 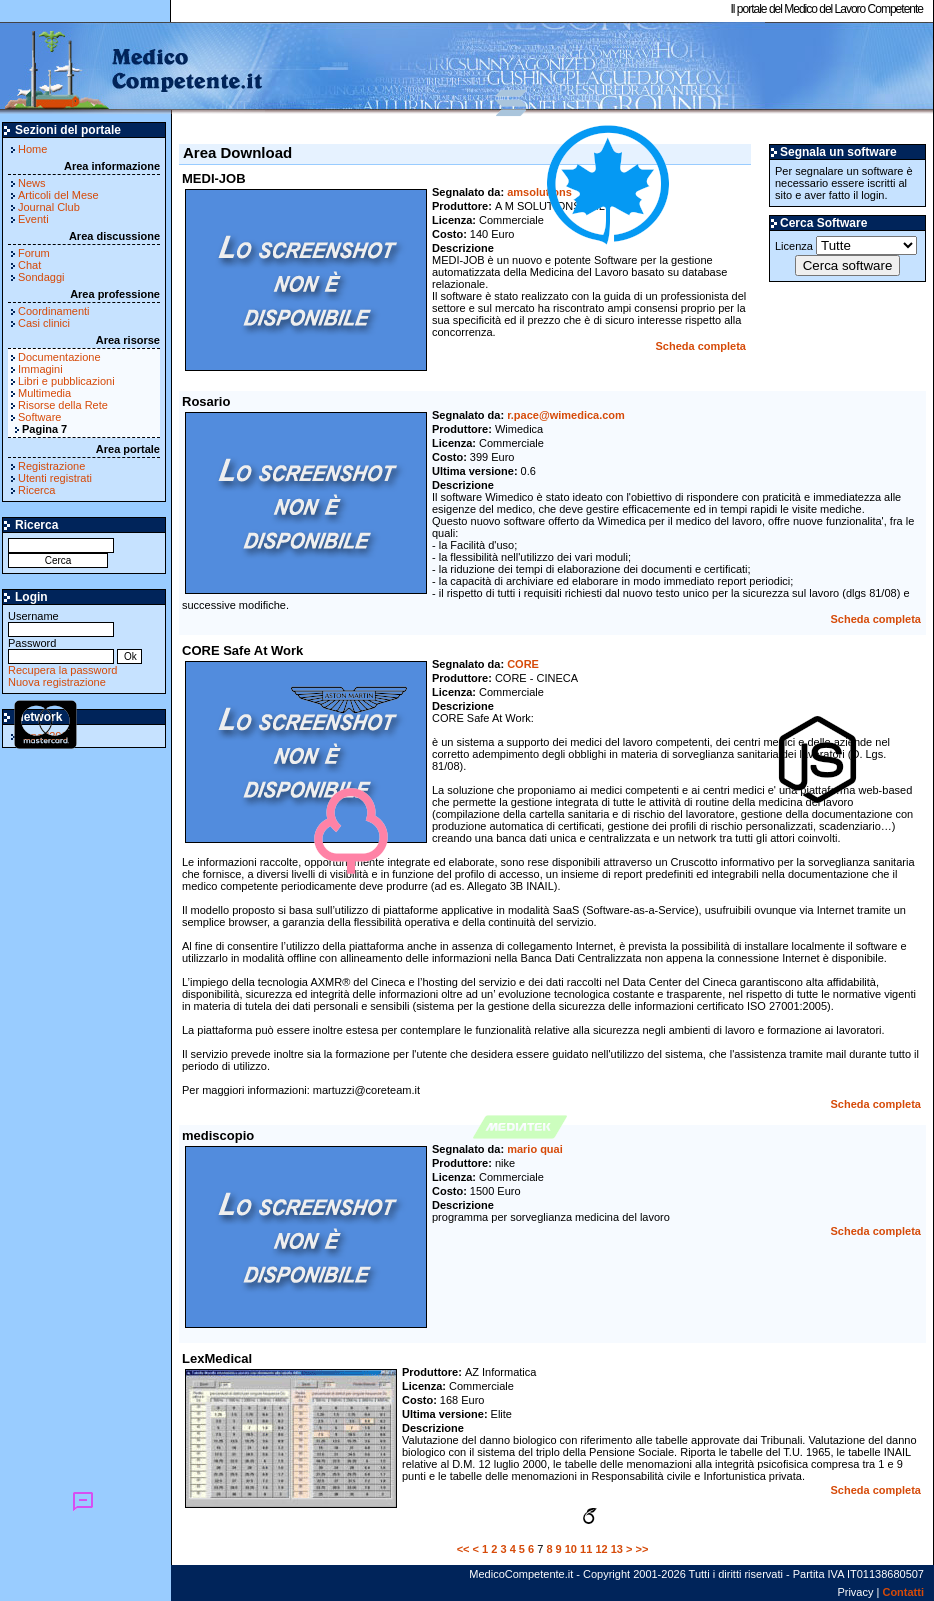 I want to click on pay with mastercard, so click(x=45, y=724).